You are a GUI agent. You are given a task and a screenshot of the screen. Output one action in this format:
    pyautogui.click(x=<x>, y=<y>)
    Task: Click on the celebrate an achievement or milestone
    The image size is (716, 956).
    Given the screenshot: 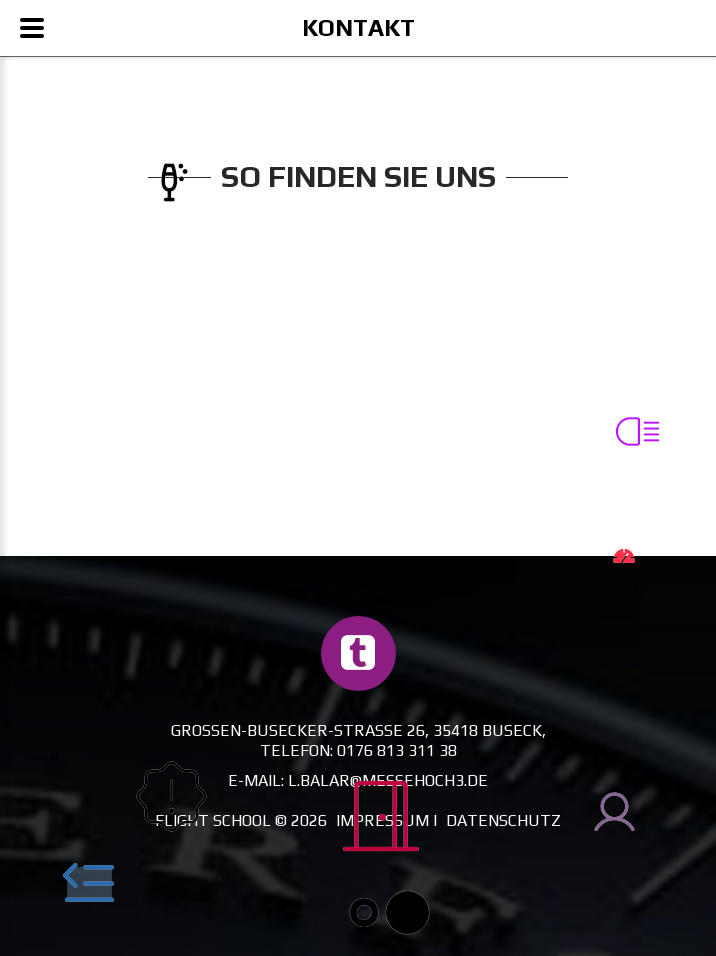 What is the action you would take?
    pyautogui.click(x=170, y=182)
    